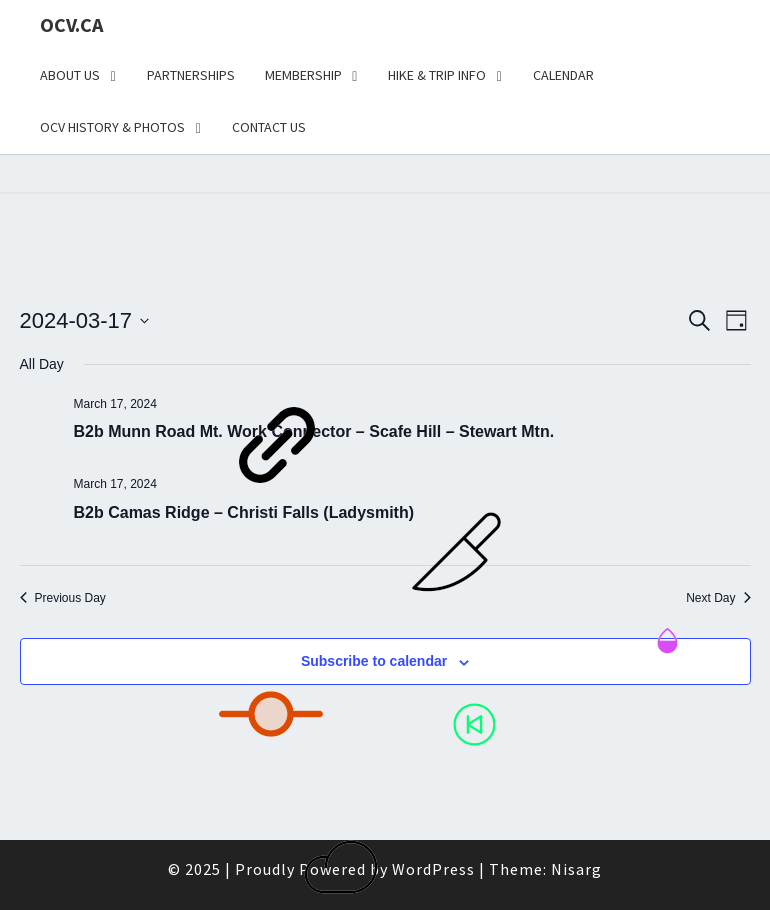  What do you see at coordinates (277, 445) in the screenshot?
I see `copy or share a link` at bounding box center [277, 445].